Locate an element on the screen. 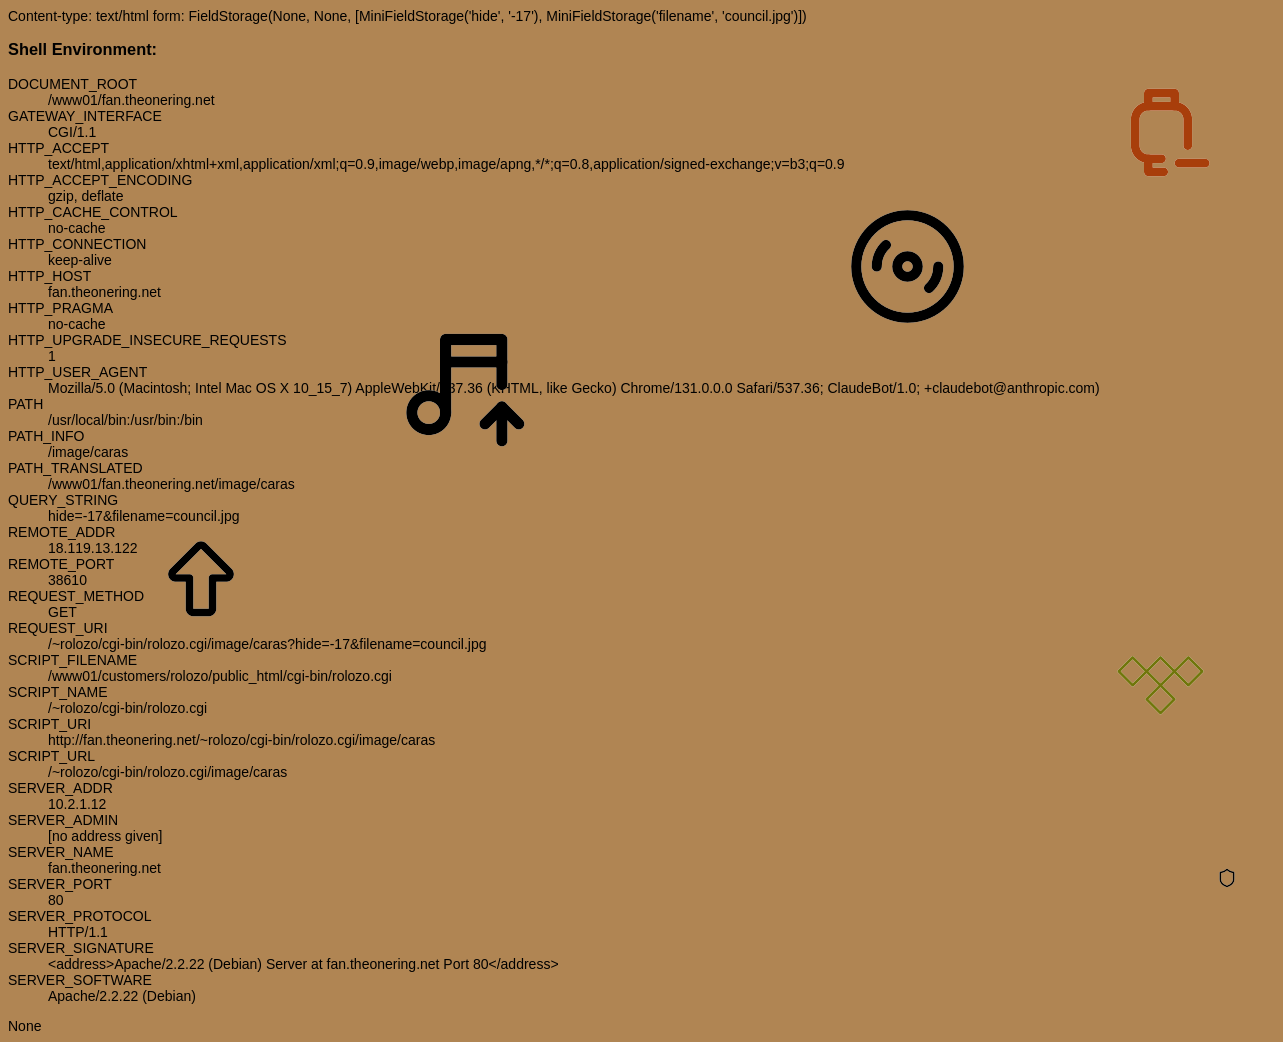  access security settings is located at coordinates (1227, 878).